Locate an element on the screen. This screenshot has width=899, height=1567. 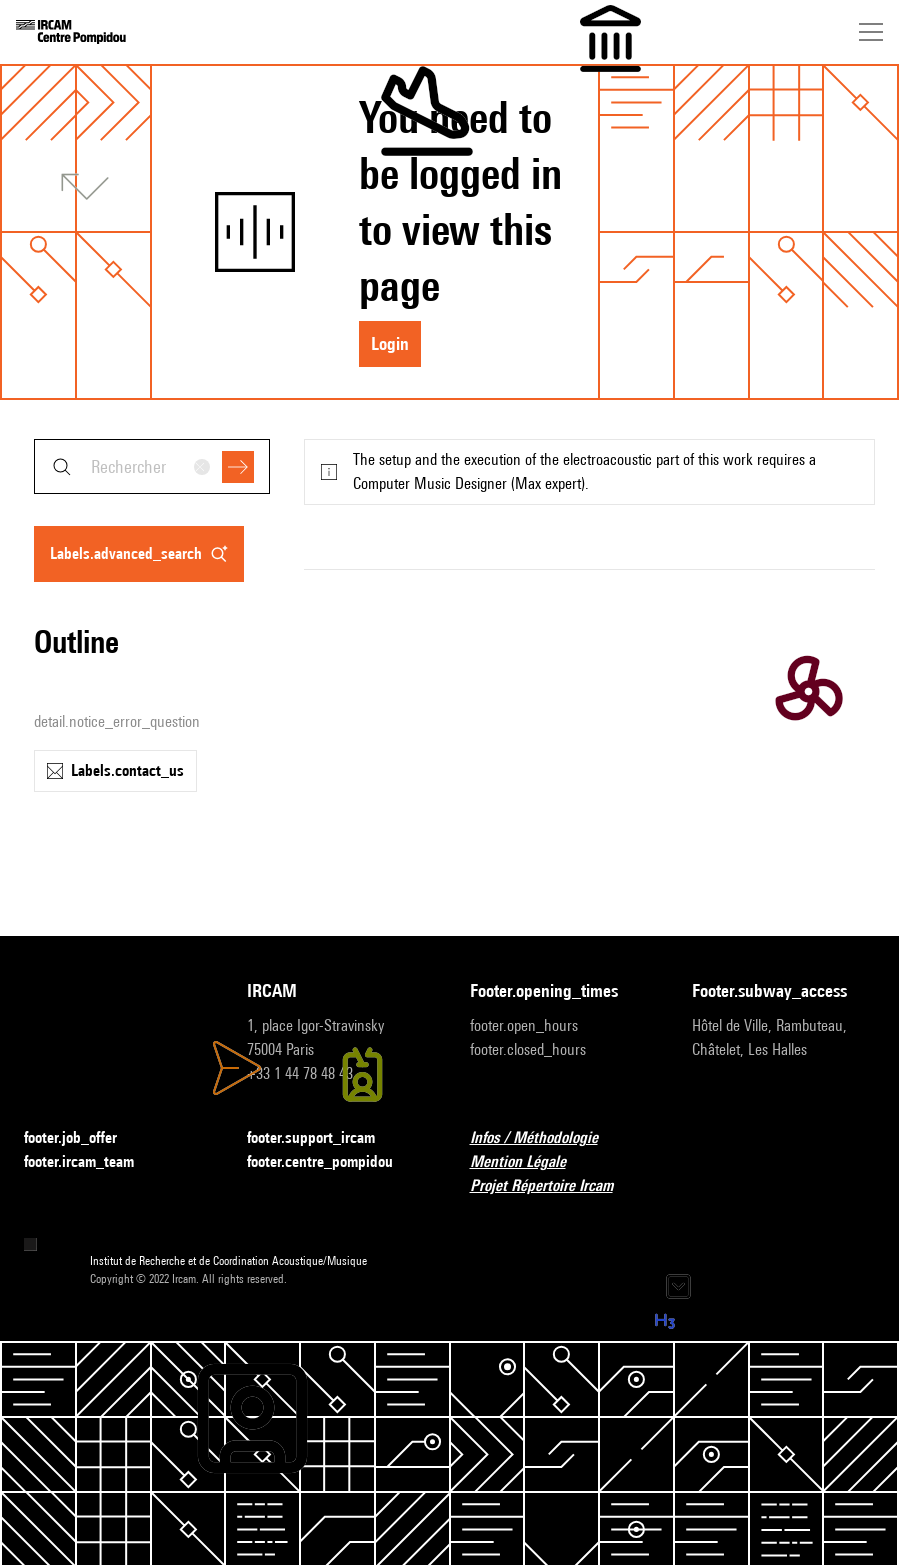
format text as heading level 3 is located at coordinates (664, 1321).